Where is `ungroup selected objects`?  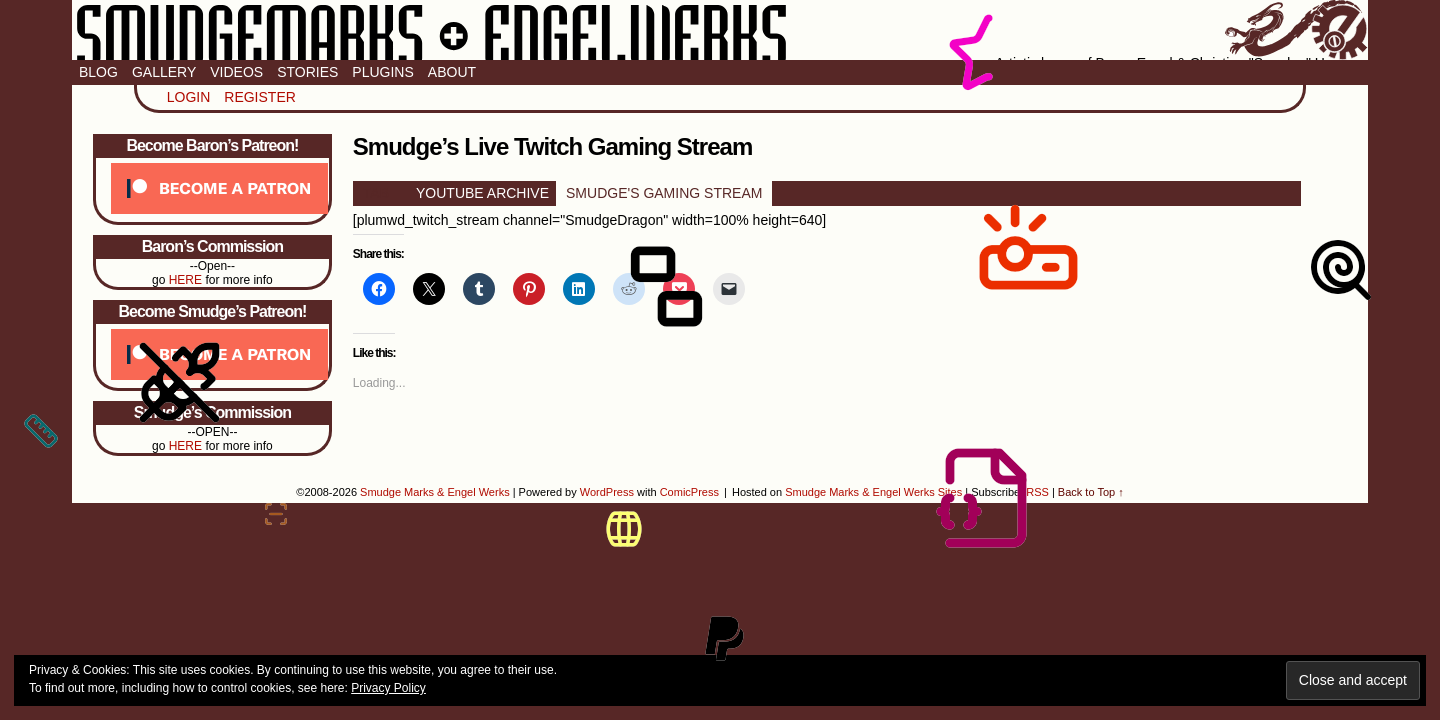
ungroup selected objects is located at coordinates (666, 286).